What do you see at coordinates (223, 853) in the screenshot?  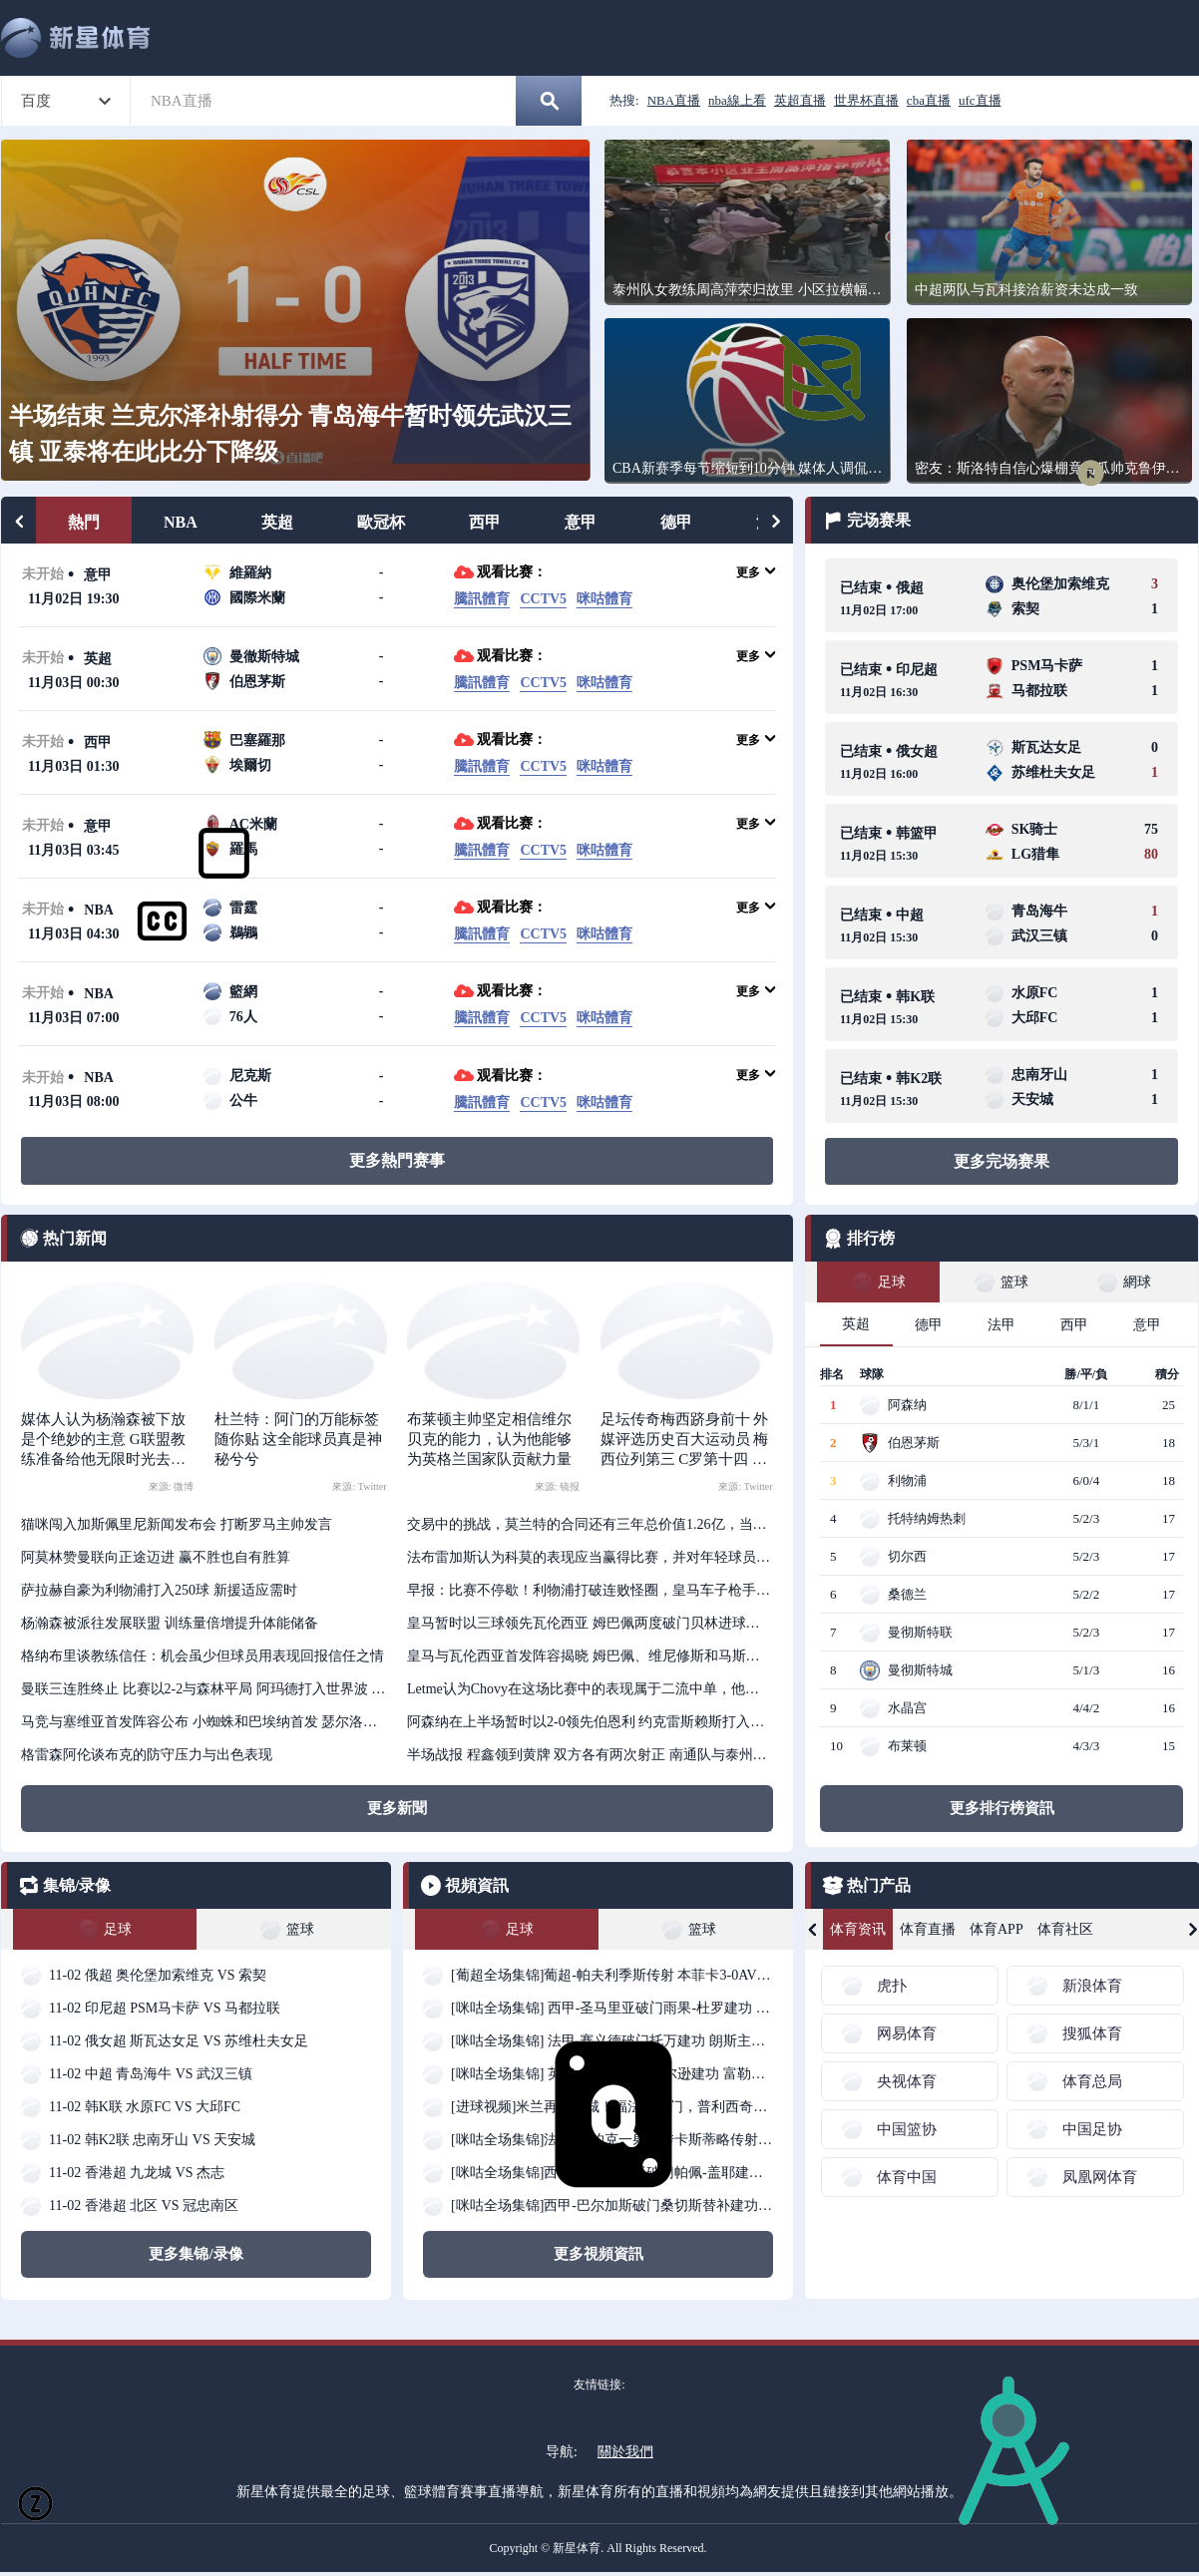 I see `define a selection area` at bounding box center [223, 853].